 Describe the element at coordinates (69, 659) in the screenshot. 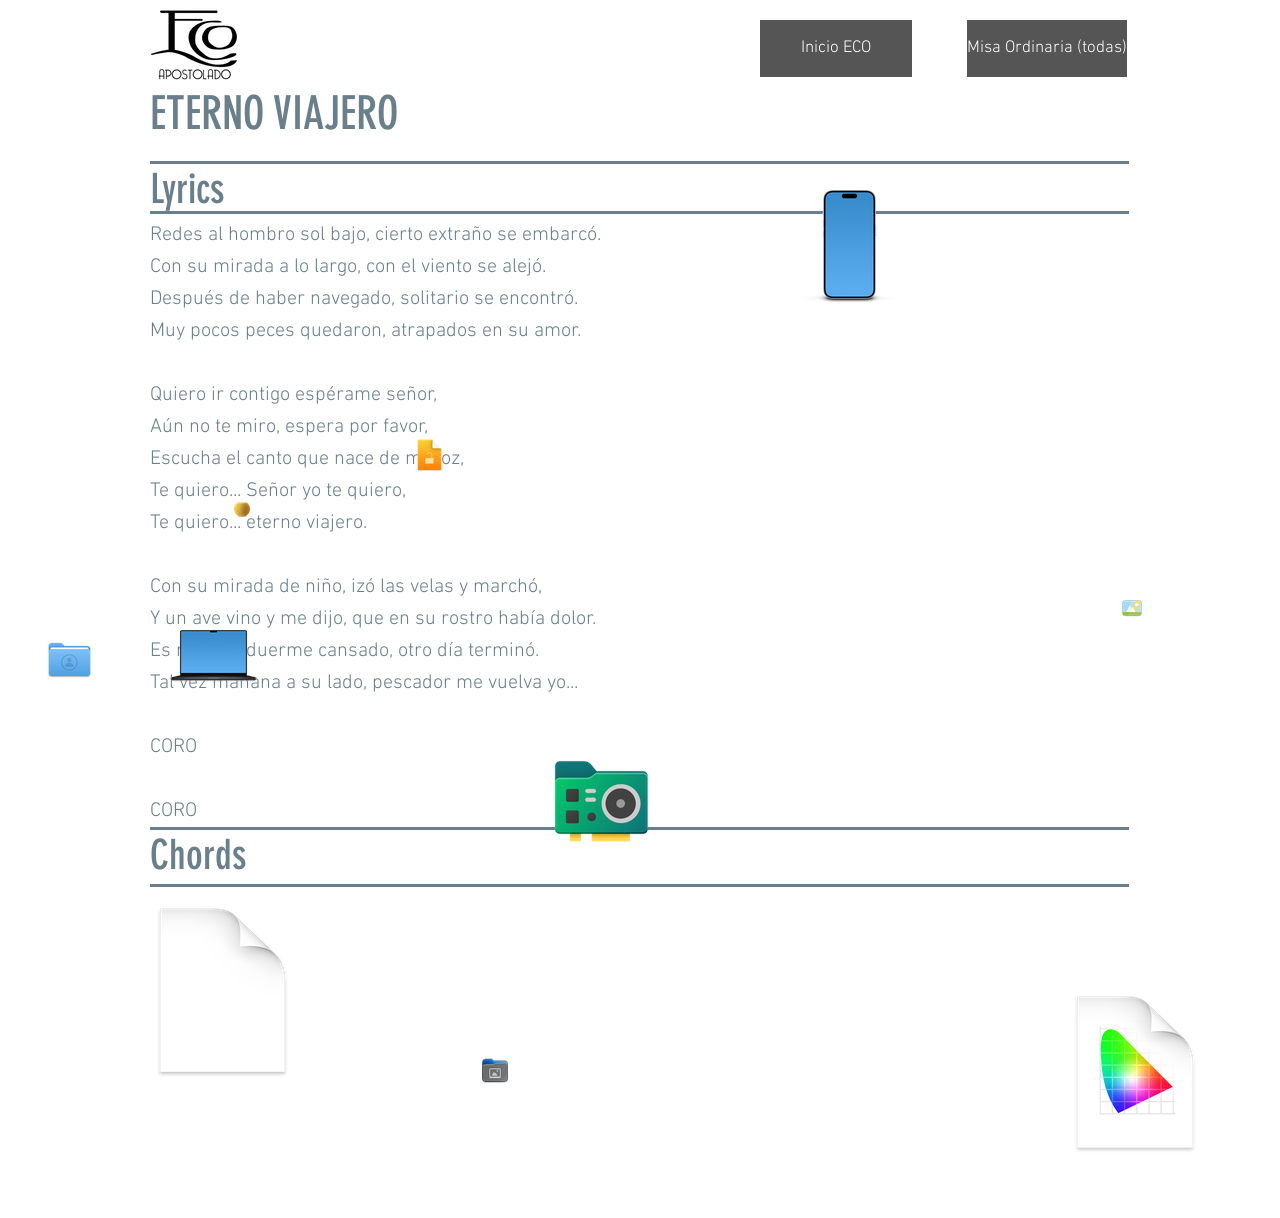

I see `access the users folder on your mac` at that location.